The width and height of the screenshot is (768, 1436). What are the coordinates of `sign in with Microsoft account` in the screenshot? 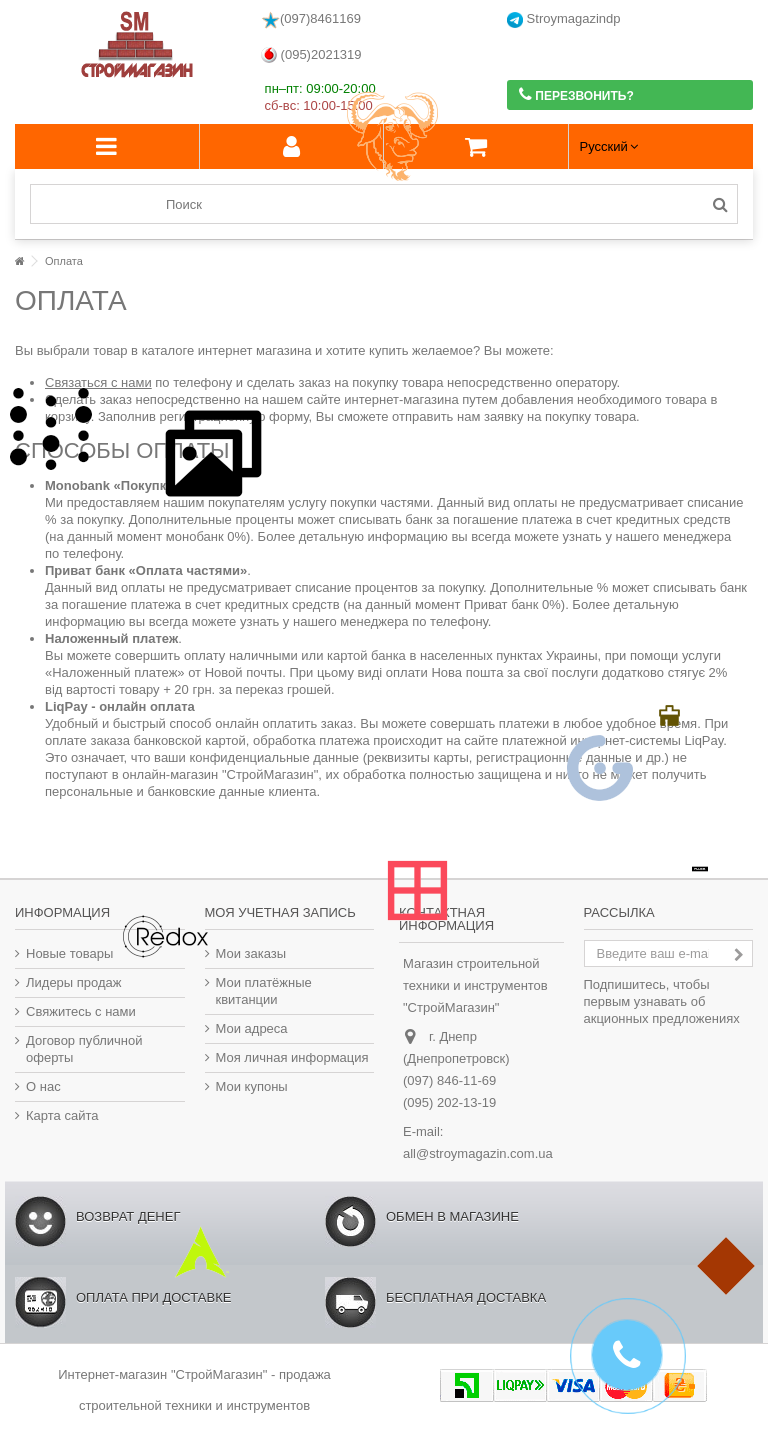 It's located at (417, 890).